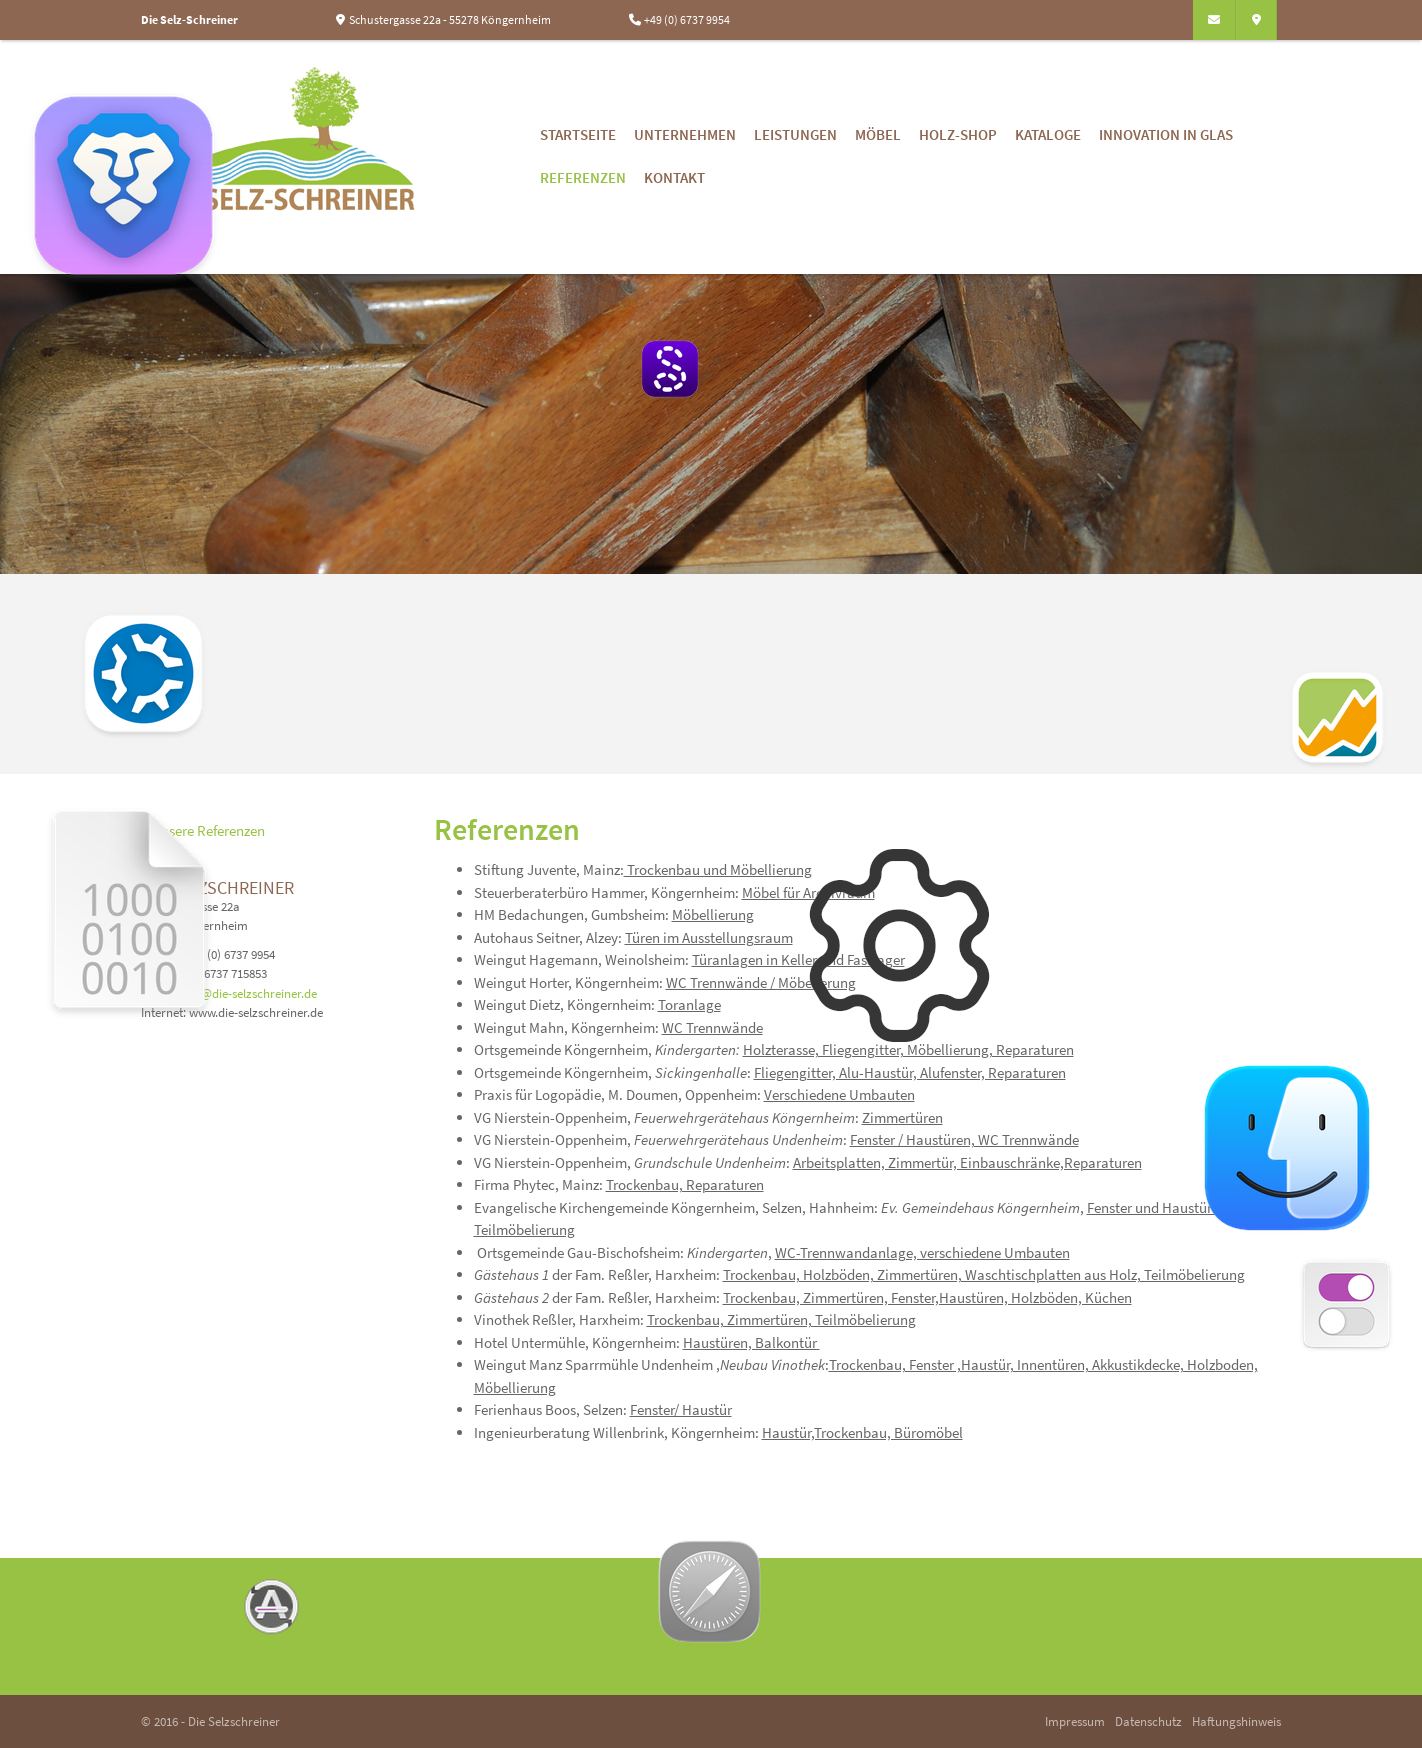  I want to click on launch kubuntu system settings, so click(143, 673).